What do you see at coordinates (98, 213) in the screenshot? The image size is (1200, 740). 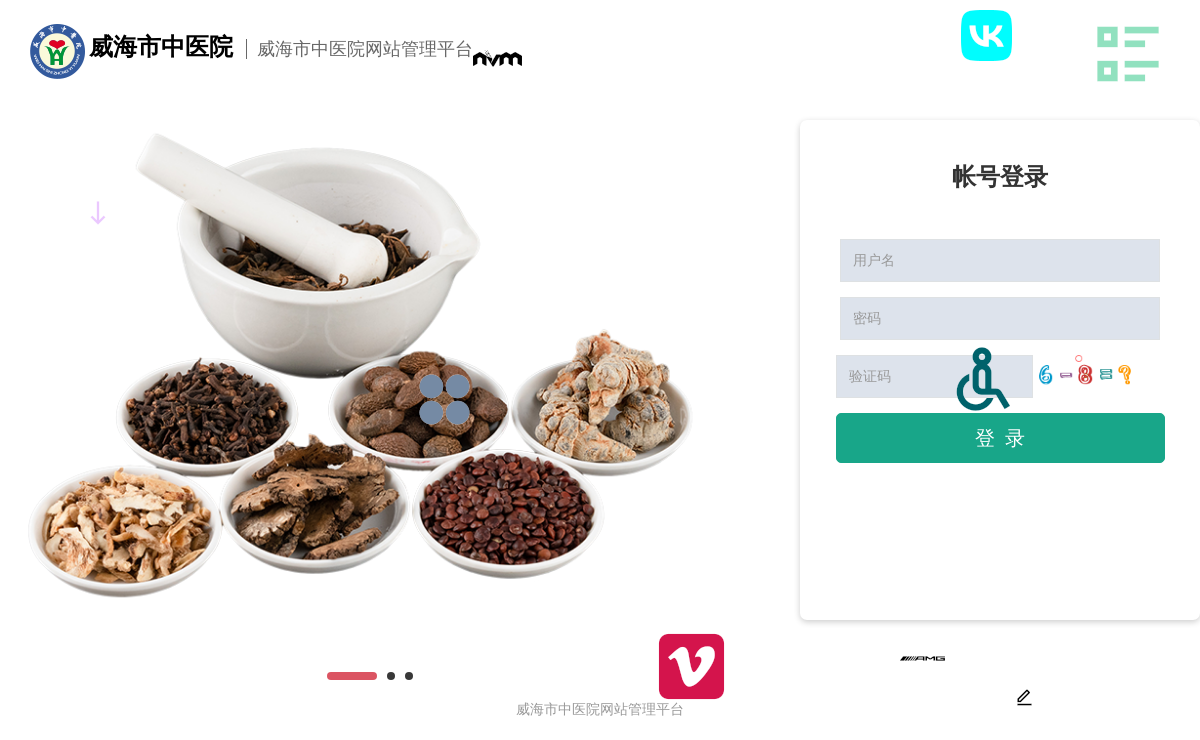 I see `scroll down for more content` at bounding box center [98, 213].